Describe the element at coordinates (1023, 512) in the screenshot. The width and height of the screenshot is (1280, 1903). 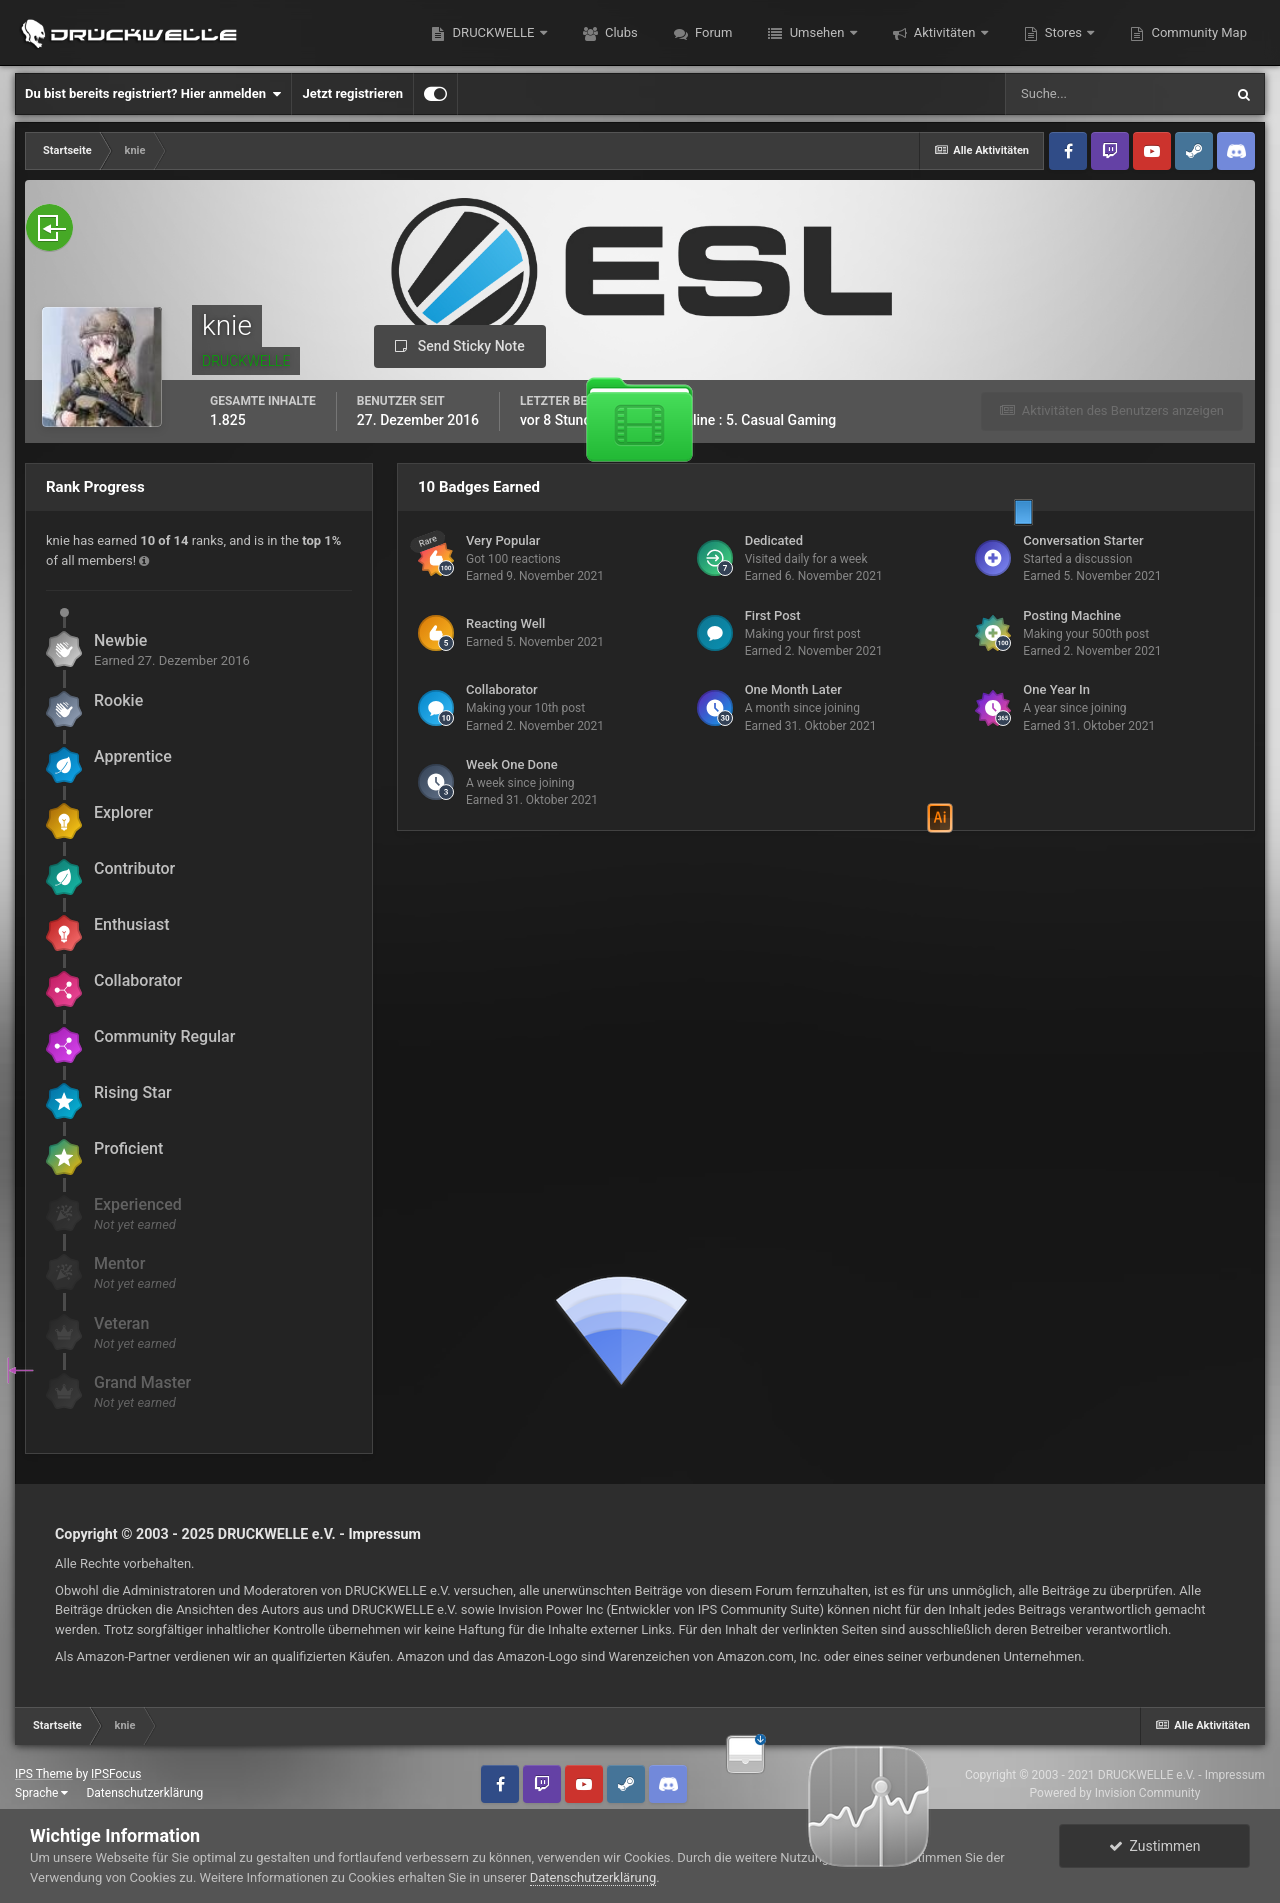
I see `iPad Air device icon` at that location.